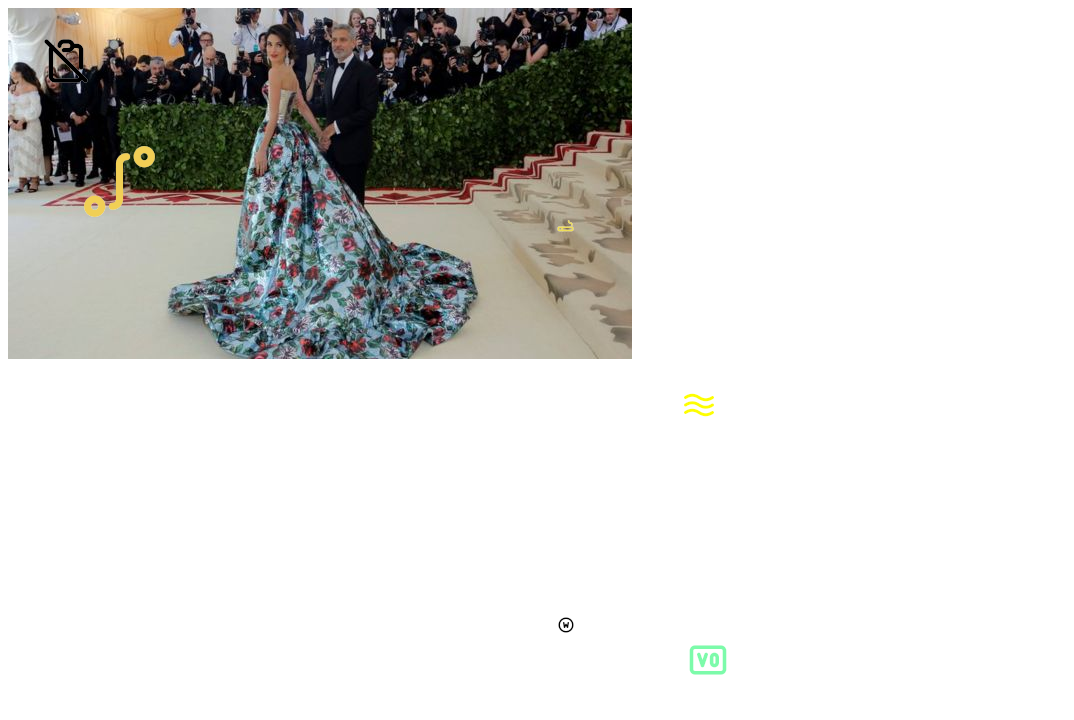 This screenshot has width=1074, height=720. What do you see at coordinates (708, 660) in the screenshot?
I see `toggle voiceover or voice output settings` at bounding box center [708, 660].